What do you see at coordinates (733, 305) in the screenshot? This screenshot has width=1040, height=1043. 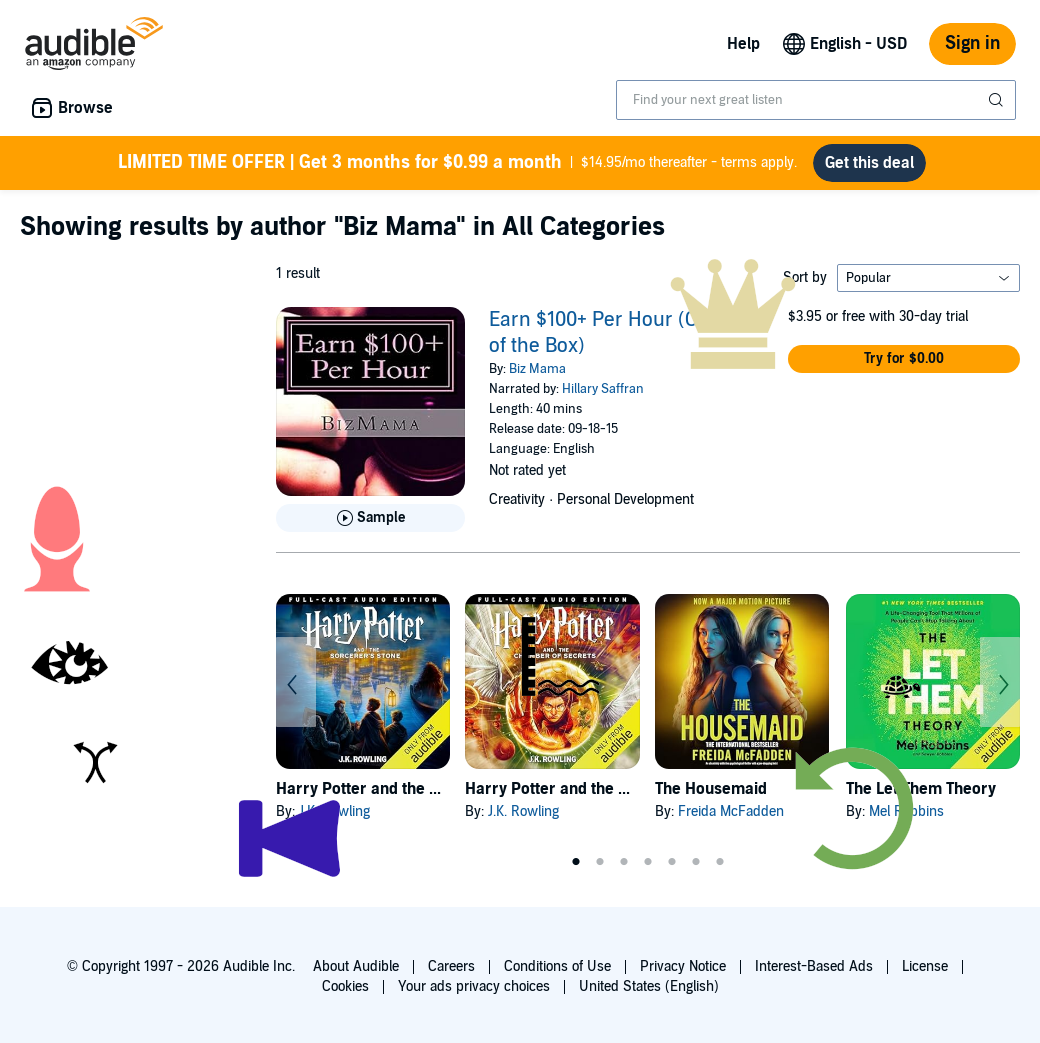 I see `chess queen game piece` at bounding box center [733, 305].